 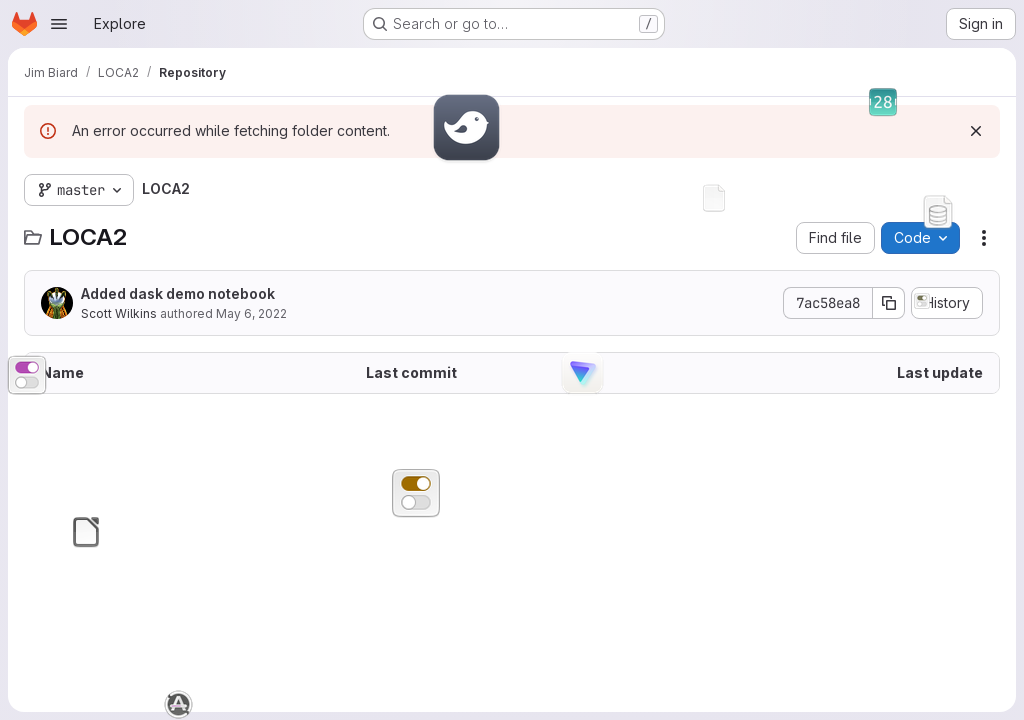 I want to click on launch the budgie desktop environment, so click(x=466, y=127).